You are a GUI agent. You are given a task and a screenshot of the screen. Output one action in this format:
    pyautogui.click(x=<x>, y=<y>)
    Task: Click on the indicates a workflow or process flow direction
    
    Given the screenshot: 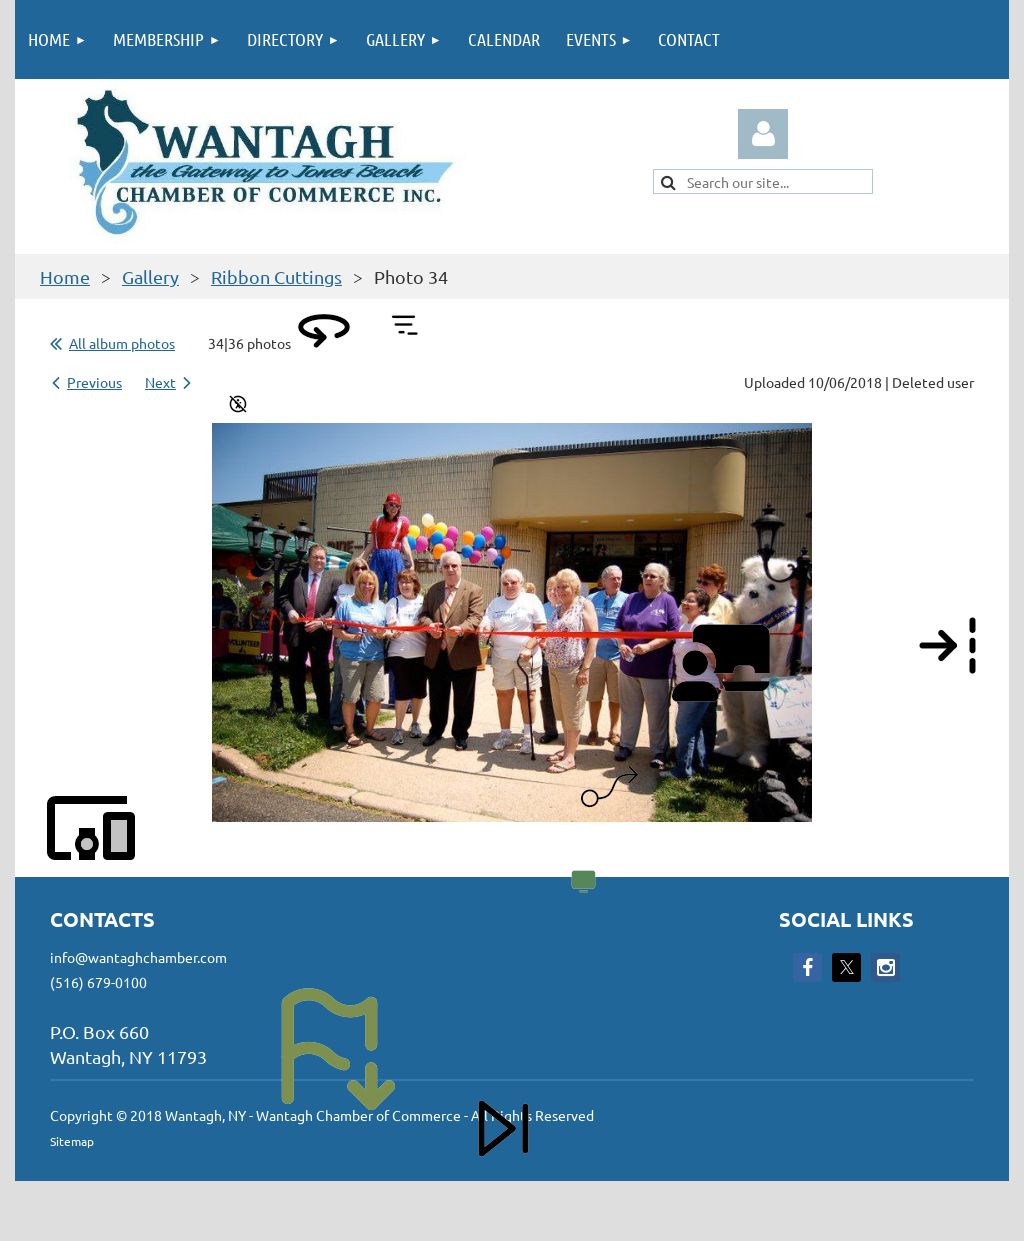 What is the action you would take?
    pyautogui.click(x=609, y=786)
    